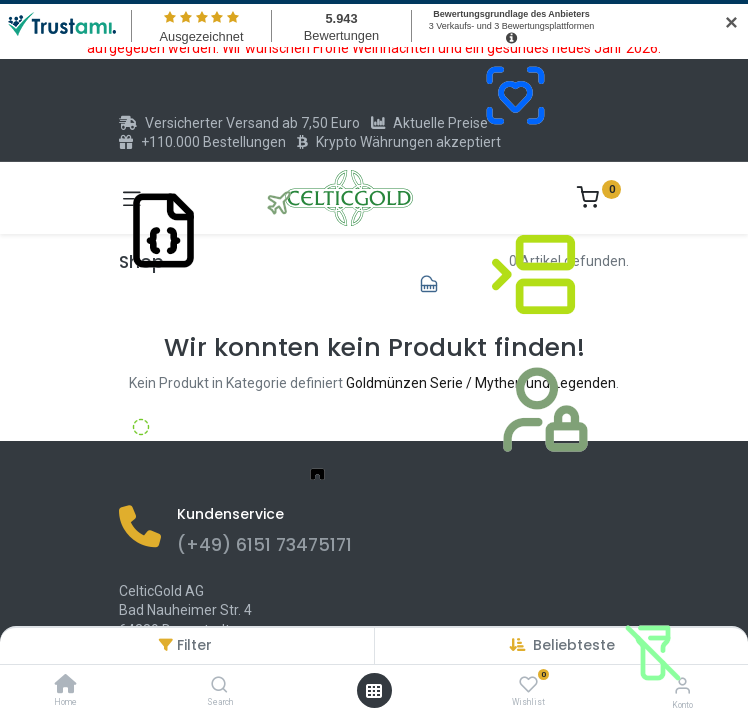 The width and height of the screenshot is (748, 720). What do you see at coordinates (429, 284) in the screenshot?
I see `access piano or keyboard instrument` at bounding box center [429, 284].